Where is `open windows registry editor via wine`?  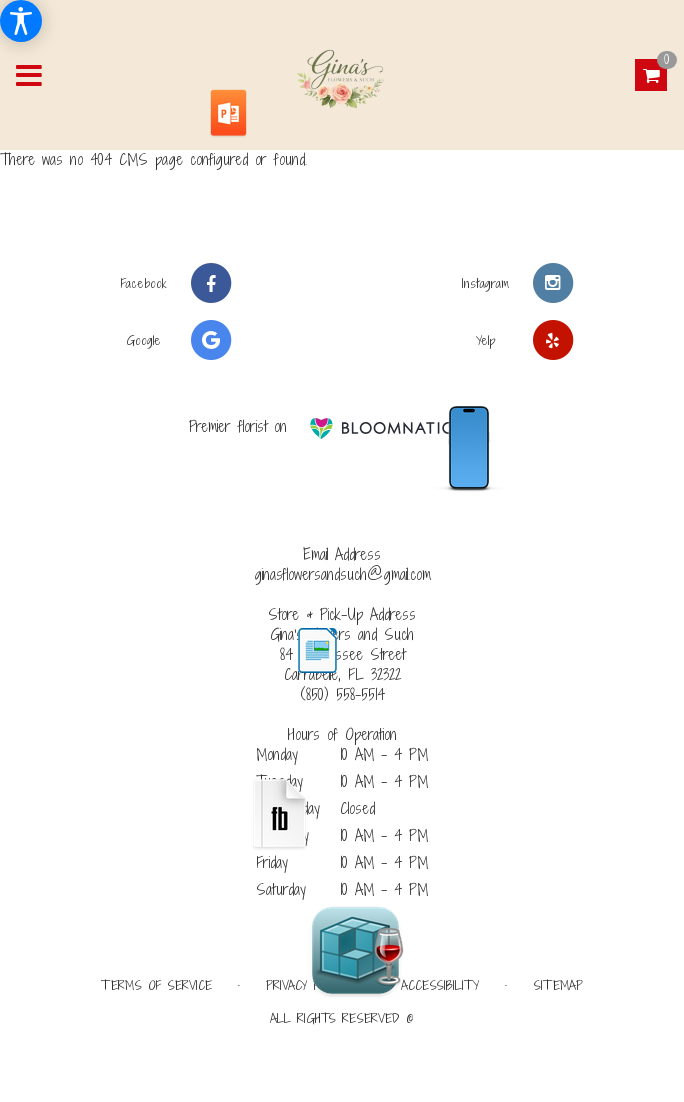 open windows registry editor via wine is located at coordinates (355, 950).